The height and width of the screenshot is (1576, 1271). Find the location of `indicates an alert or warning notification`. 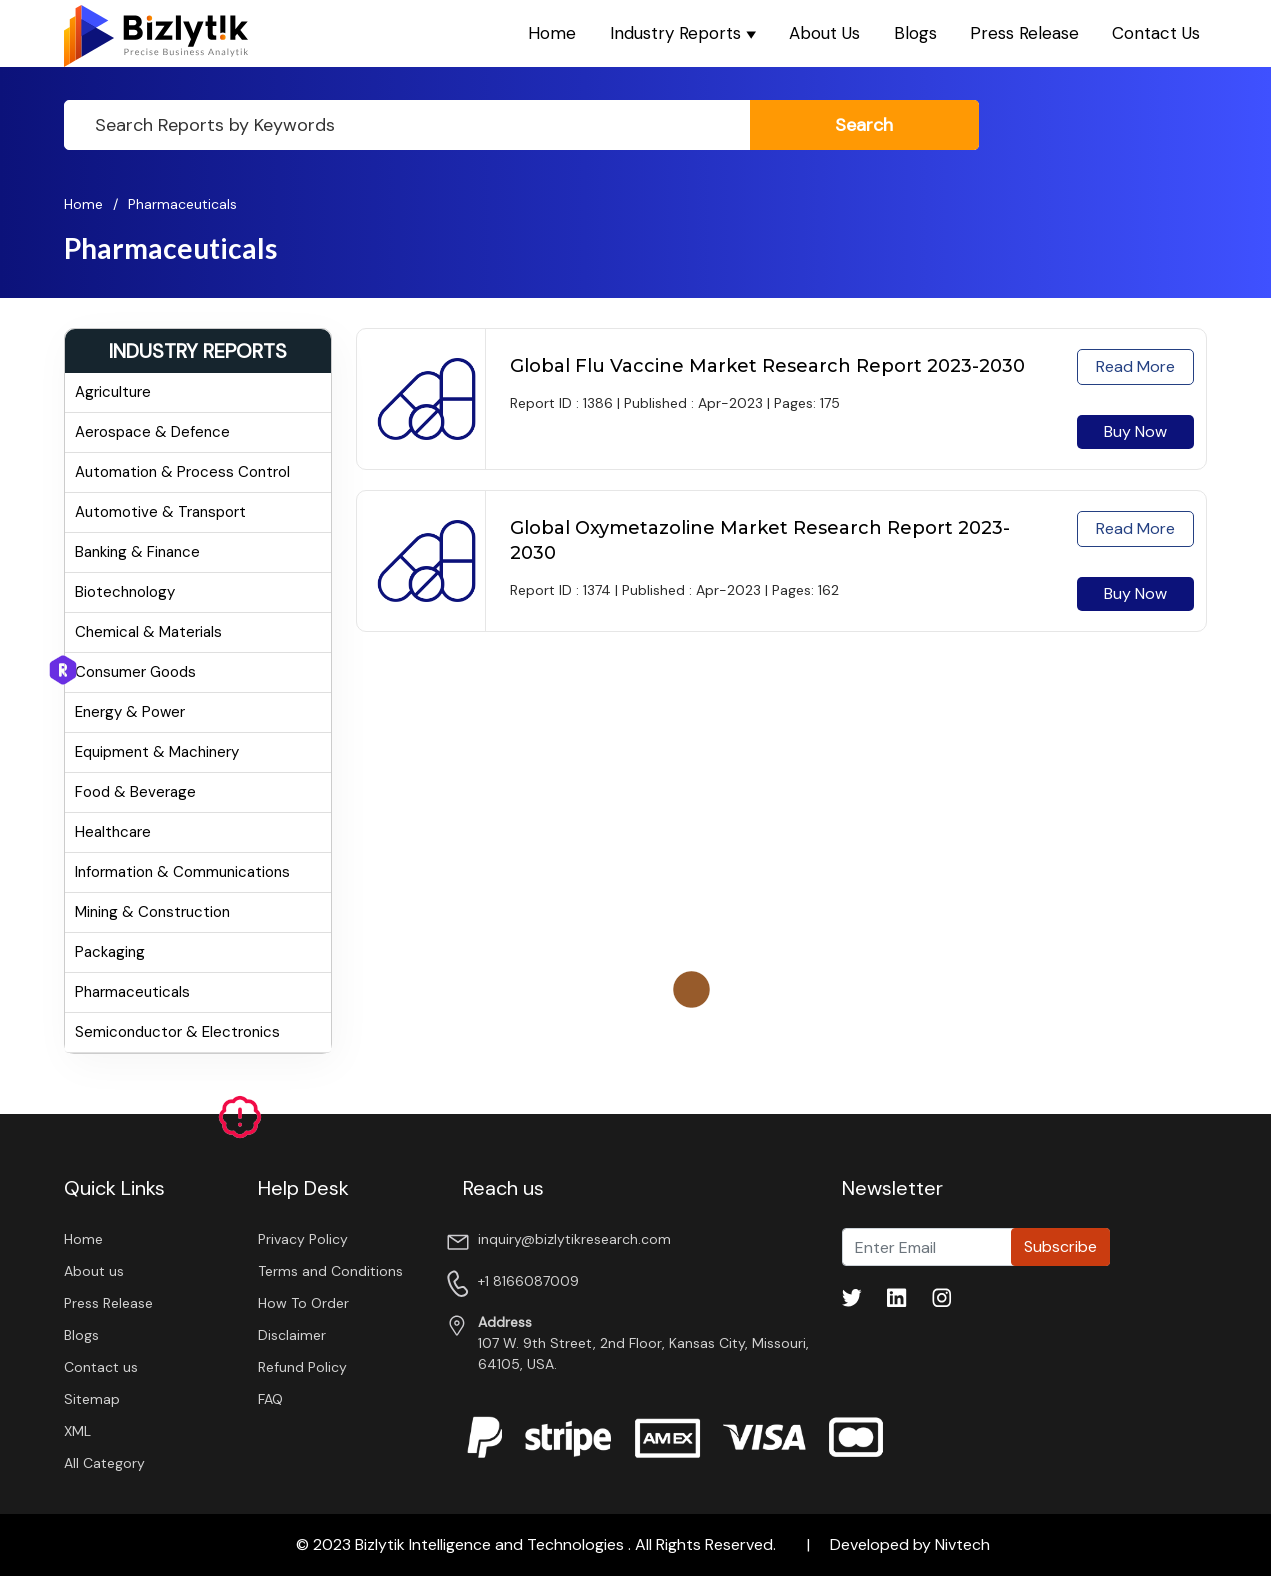

indicates an alert or warning notification is located at coordinates (240, 1117).